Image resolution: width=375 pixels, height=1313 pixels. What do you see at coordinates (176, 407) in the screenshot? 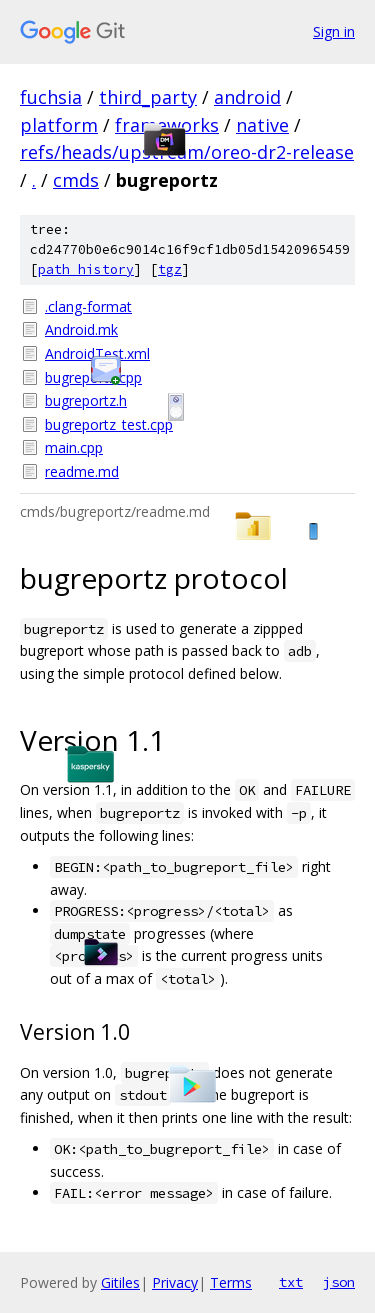
I see `iPod mini device icon` at bounding box center [176, 407].